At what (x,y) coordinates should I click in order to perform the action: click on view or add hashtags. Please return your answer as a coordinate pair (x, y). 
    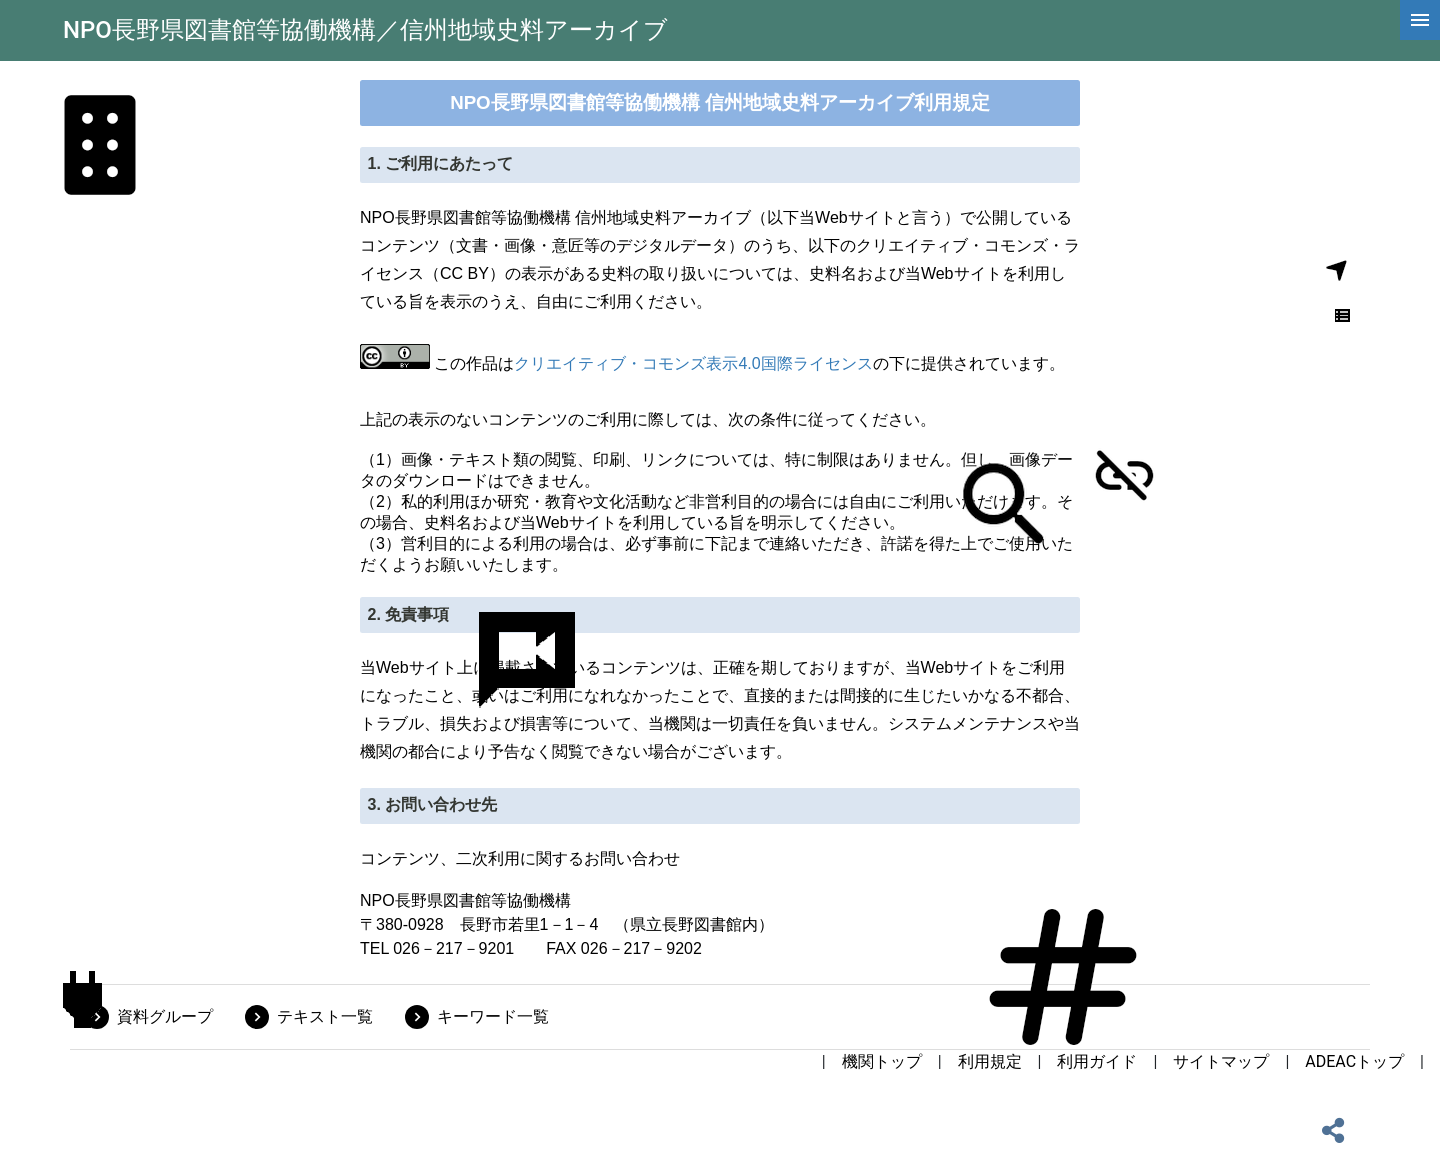
    Looking at the image, I should click on (1063, 977).